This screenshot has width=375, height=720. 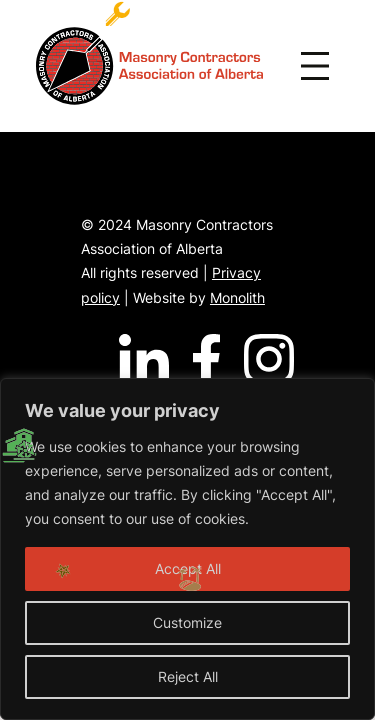 I want to click on access water mill building or production facility, so click(x=19, y=445).